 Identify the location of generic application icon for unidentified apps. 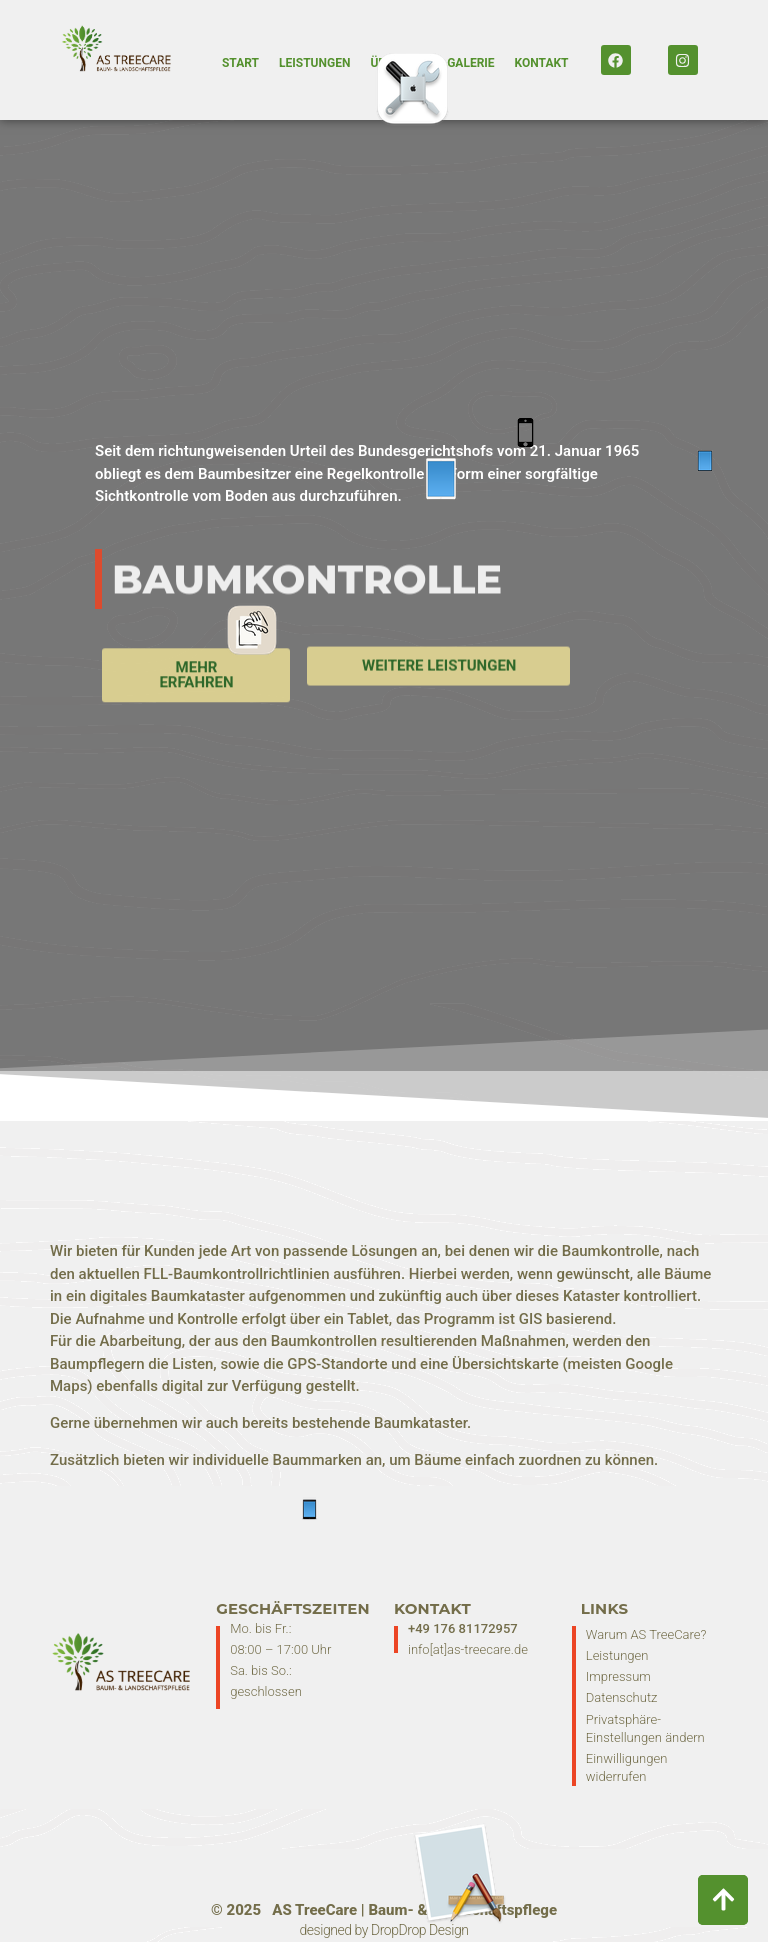
(456, 1873).